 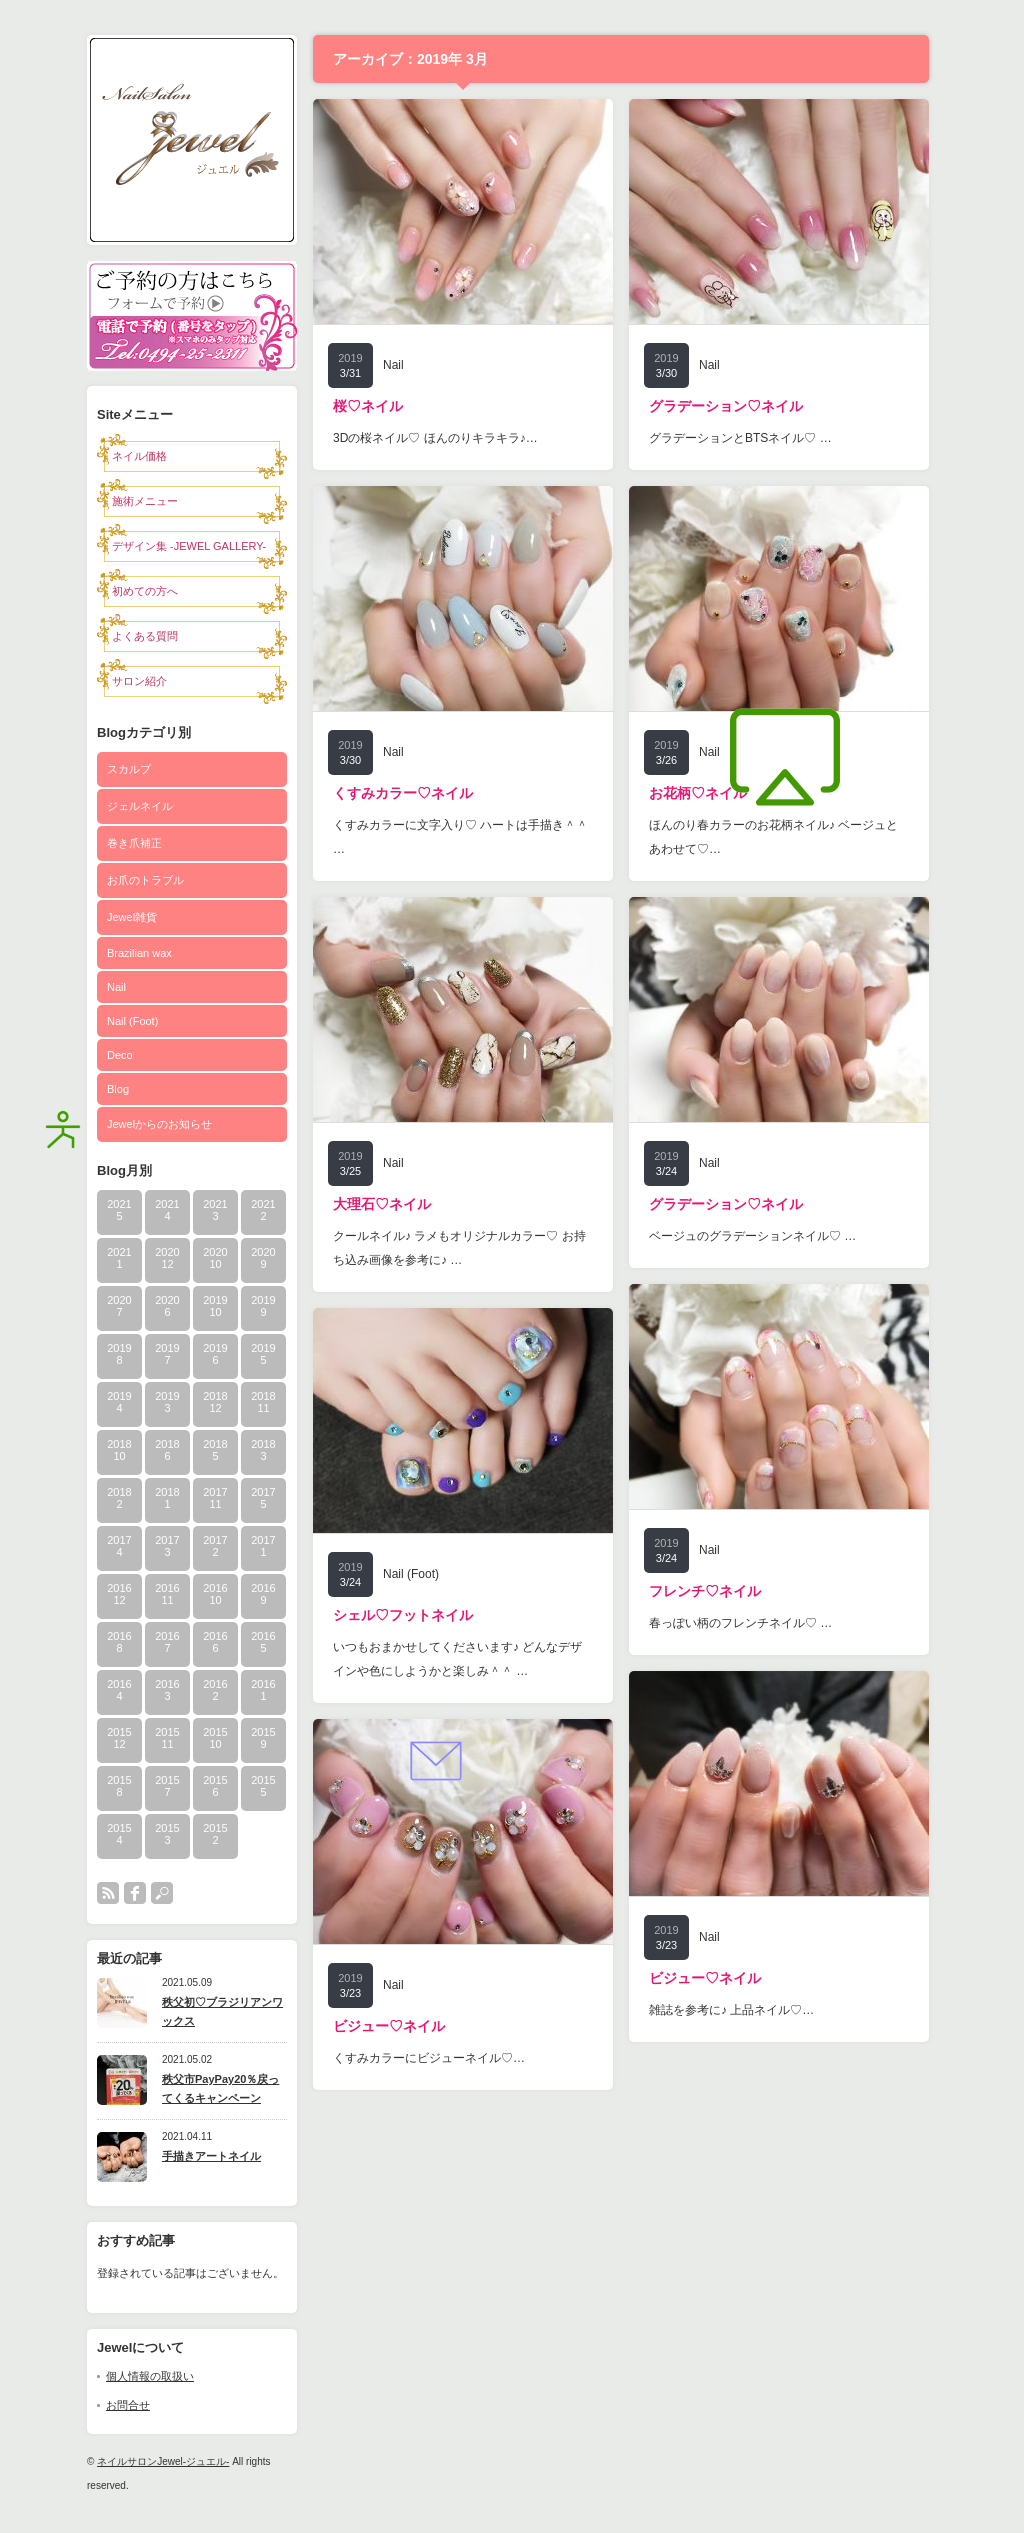 I want to click on stream content to an external display, so click(x=785, y=755).